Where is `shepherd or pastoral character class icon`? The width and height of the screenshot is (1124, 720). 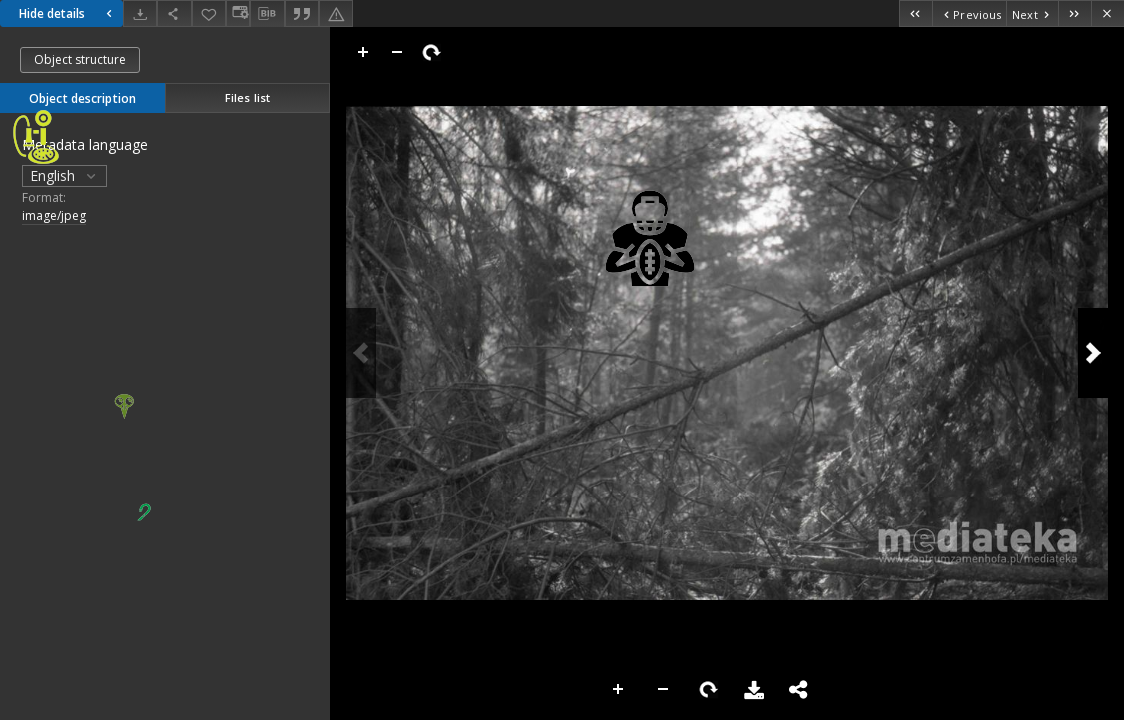
shepherd or pastoral character class icon is located at coordinates (144, 512).